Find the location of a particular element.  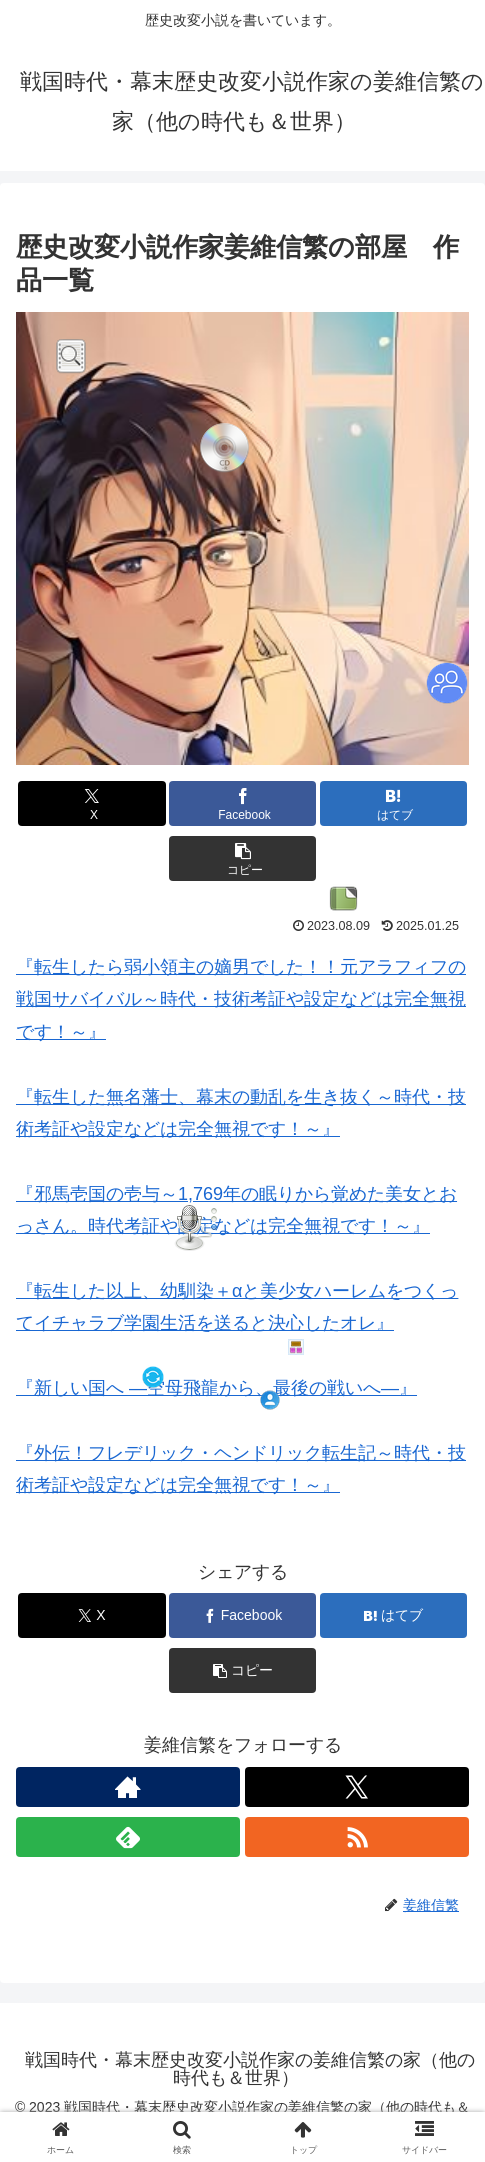

view user profile information is located at coordinates (270, 1400).